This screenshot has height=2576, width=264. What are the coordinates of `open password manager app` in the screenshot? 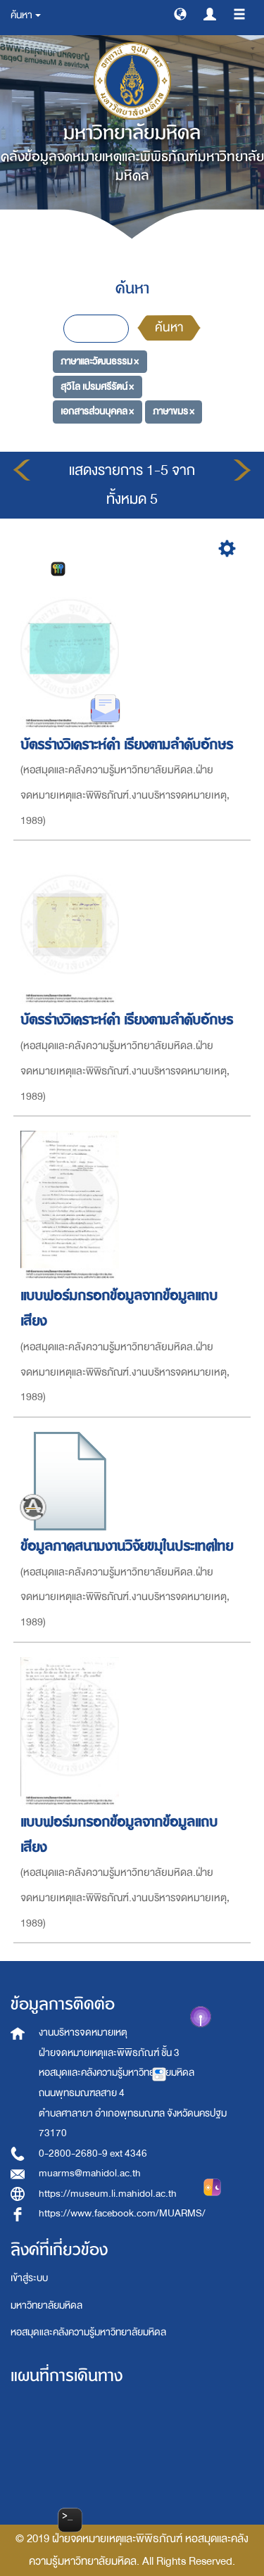 It's located at (58, 569).